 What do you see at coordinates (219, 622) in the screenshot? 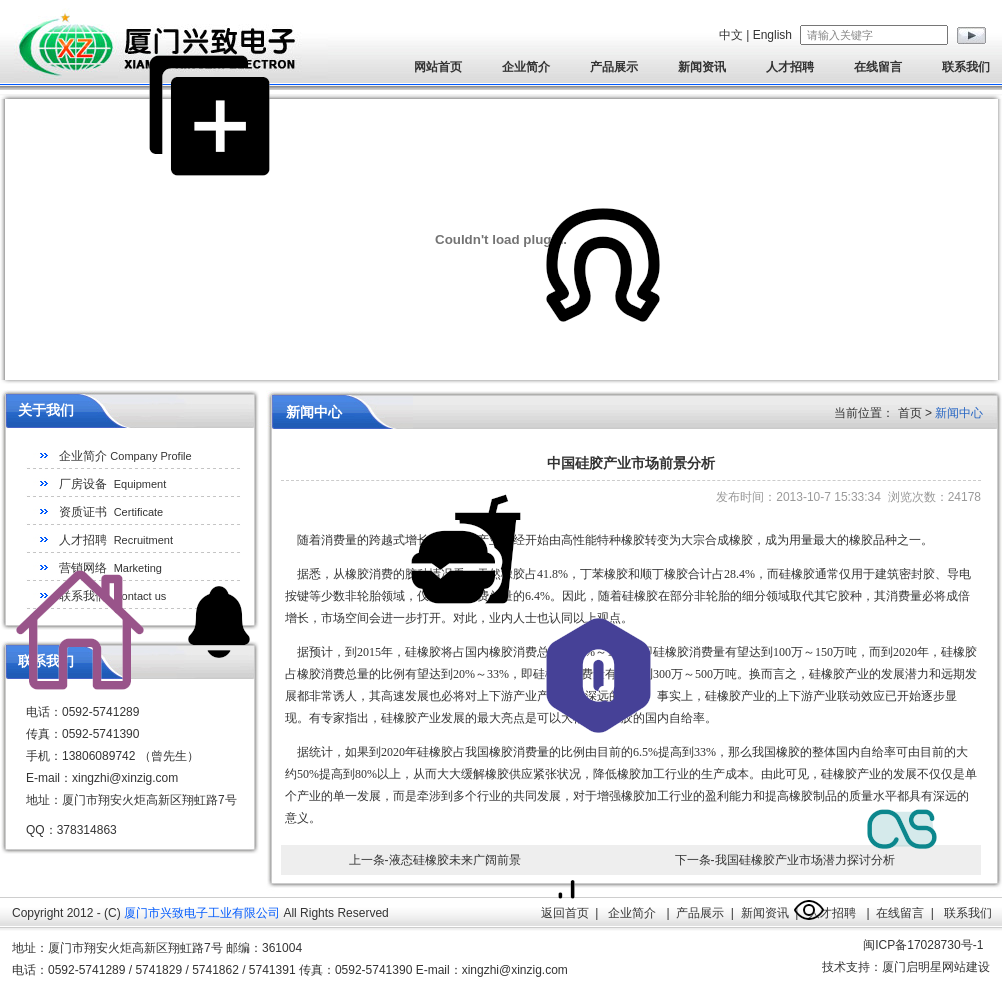
I see `view your notifications` at bounding box center [219, 622].